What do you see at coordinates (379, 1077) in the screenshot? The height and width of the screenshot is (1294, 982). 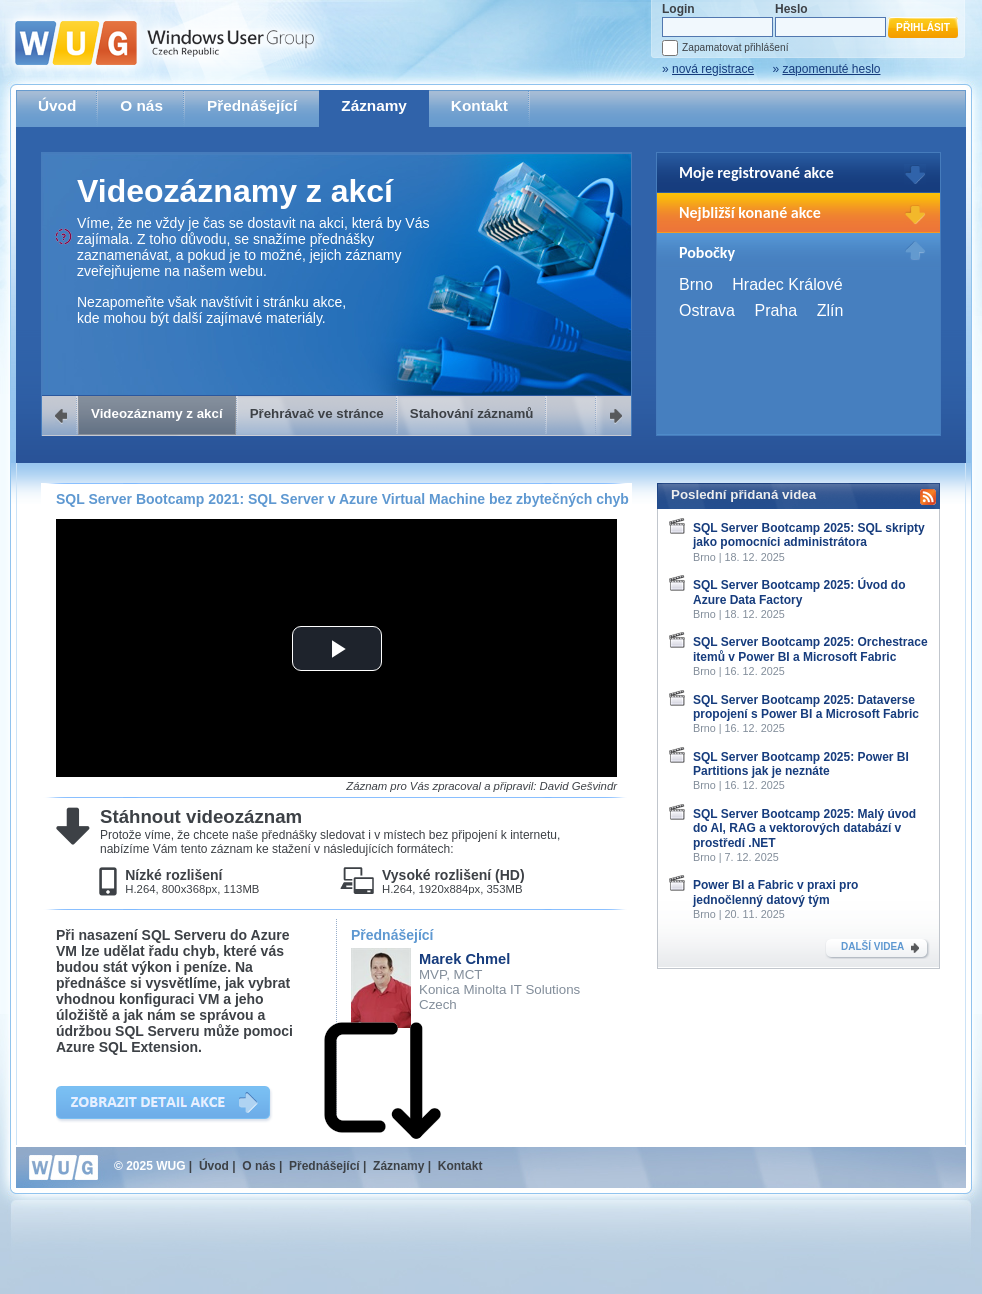 I see `auto-fit content to bottom boundary` at bounding box center [379, 1077].